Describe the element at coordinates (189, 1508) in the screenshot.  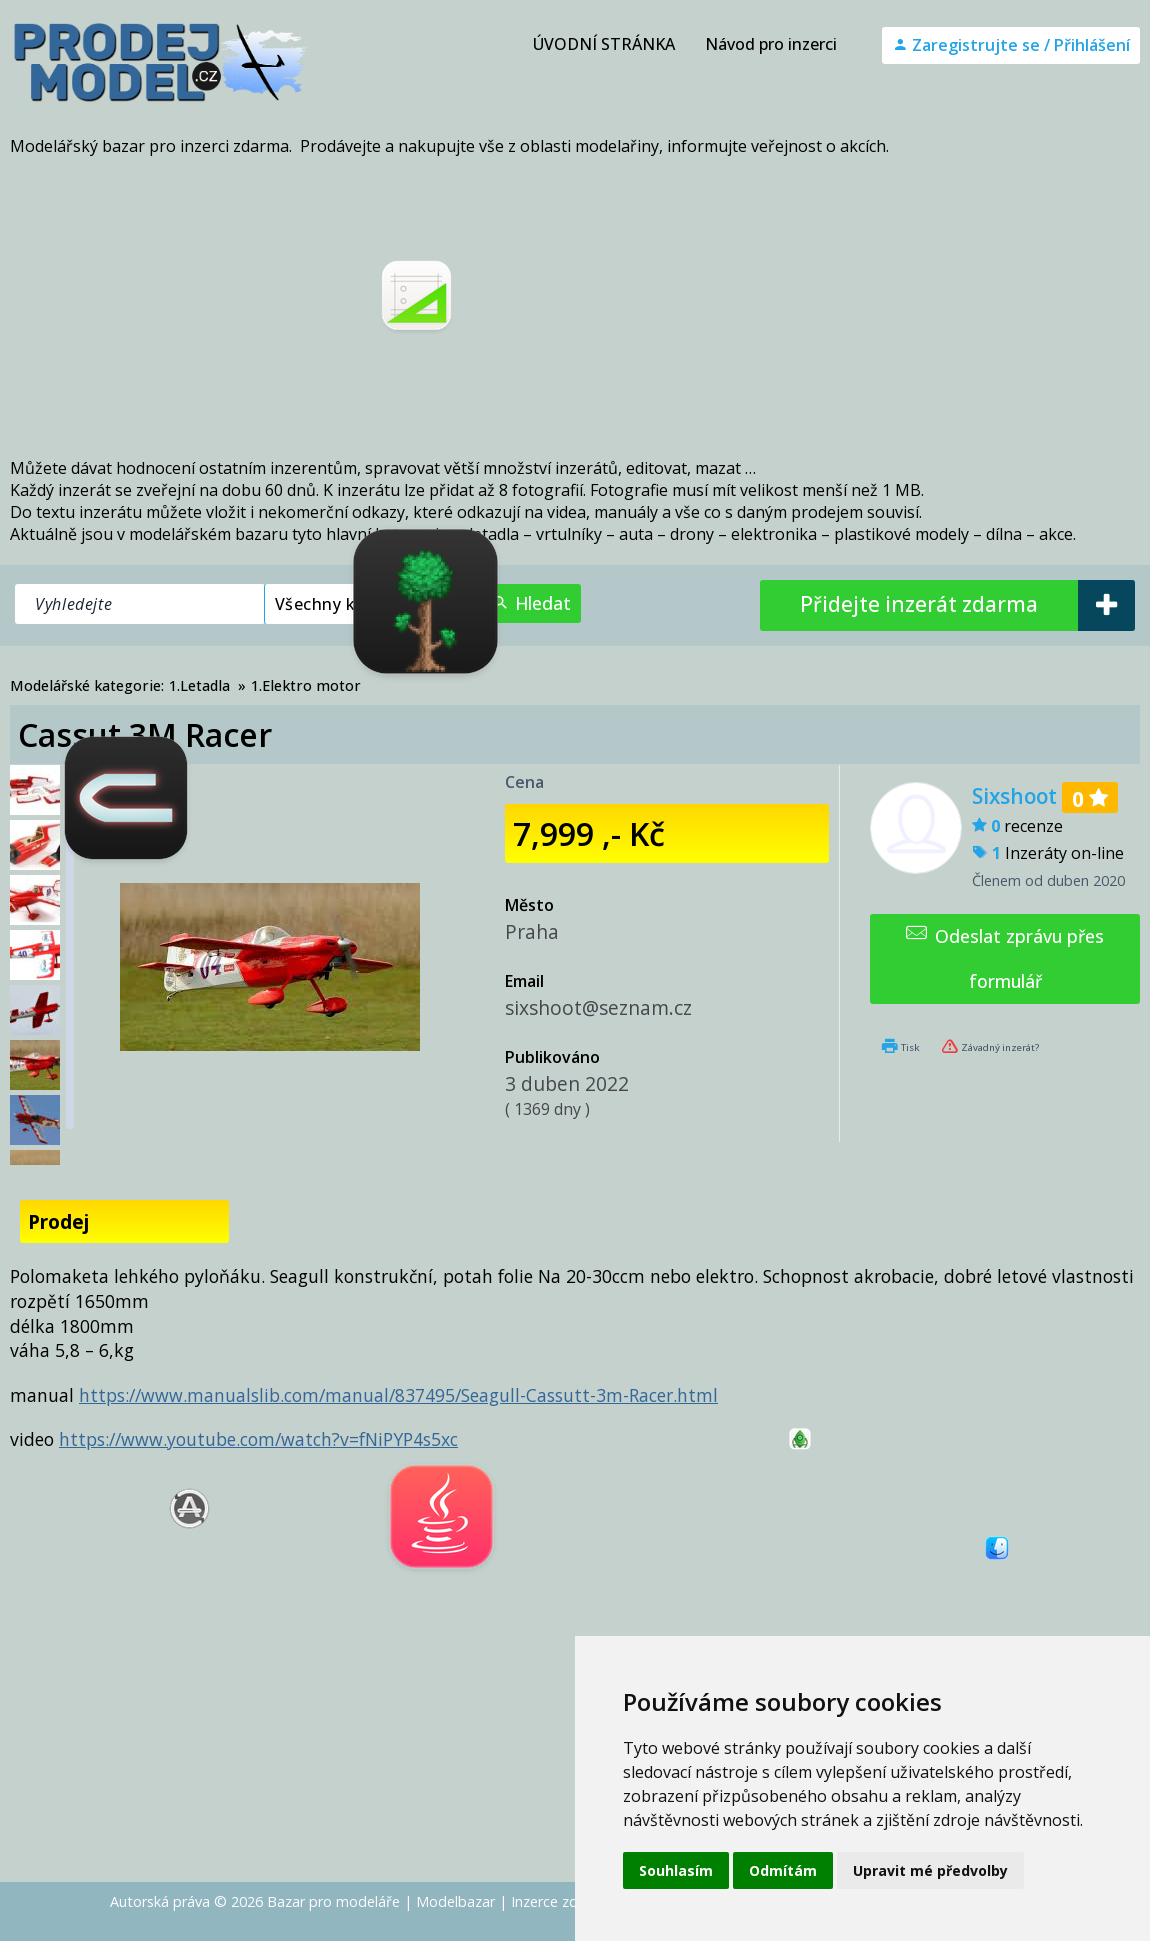
I see `open the software update manager` at that location.